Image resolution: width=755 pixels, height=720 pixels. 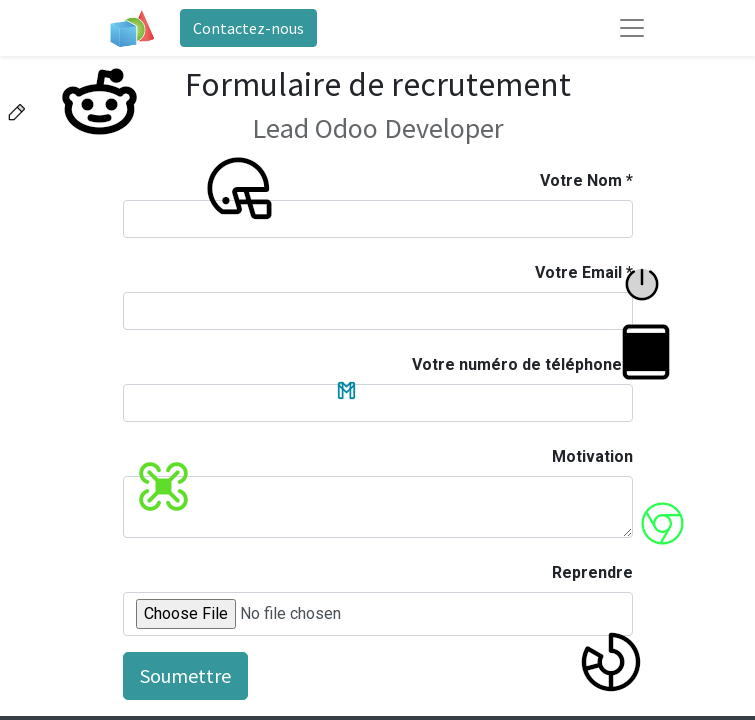 What do you see at coordinates (99, 104) in the screenshot?
I see `open the Reddit app` at bounding box center [99, 104].